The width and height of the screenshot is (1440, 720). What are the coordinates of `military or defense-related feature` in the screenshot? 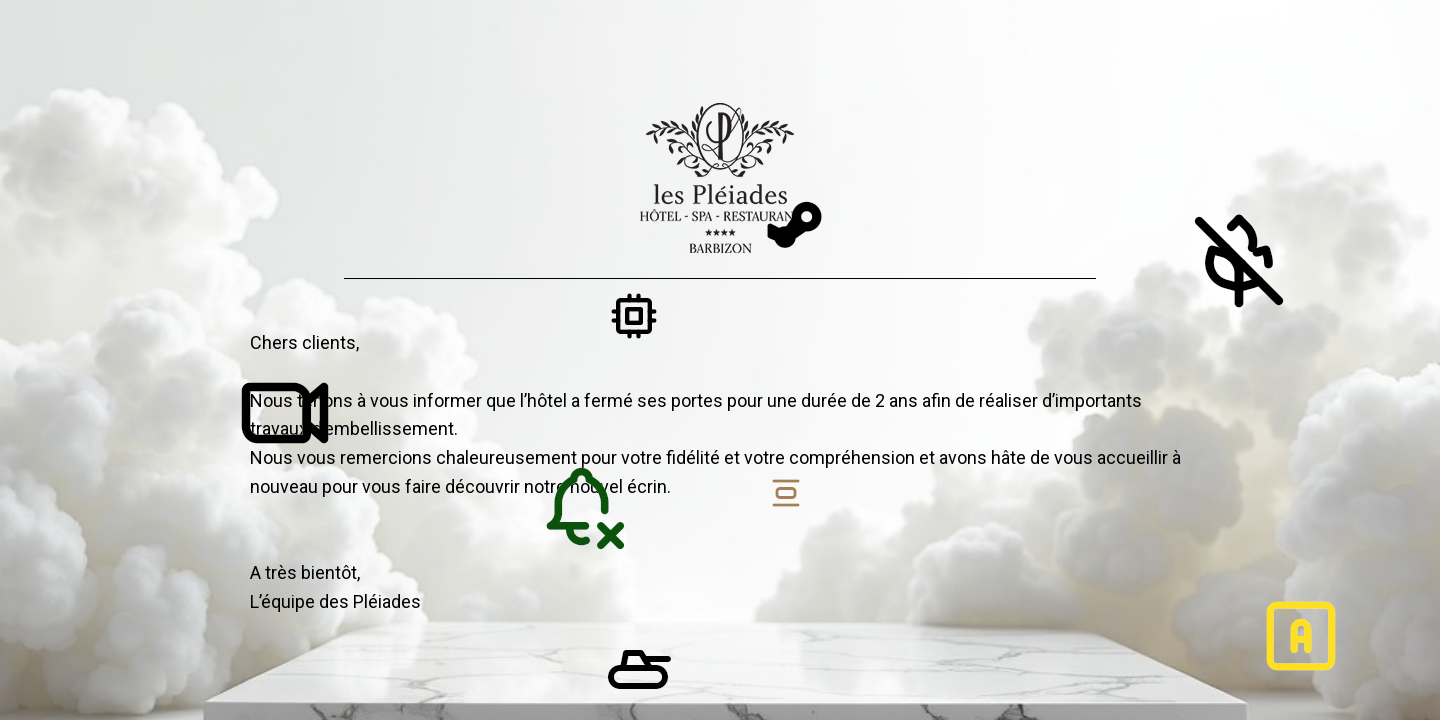 It's located at (641, 668).